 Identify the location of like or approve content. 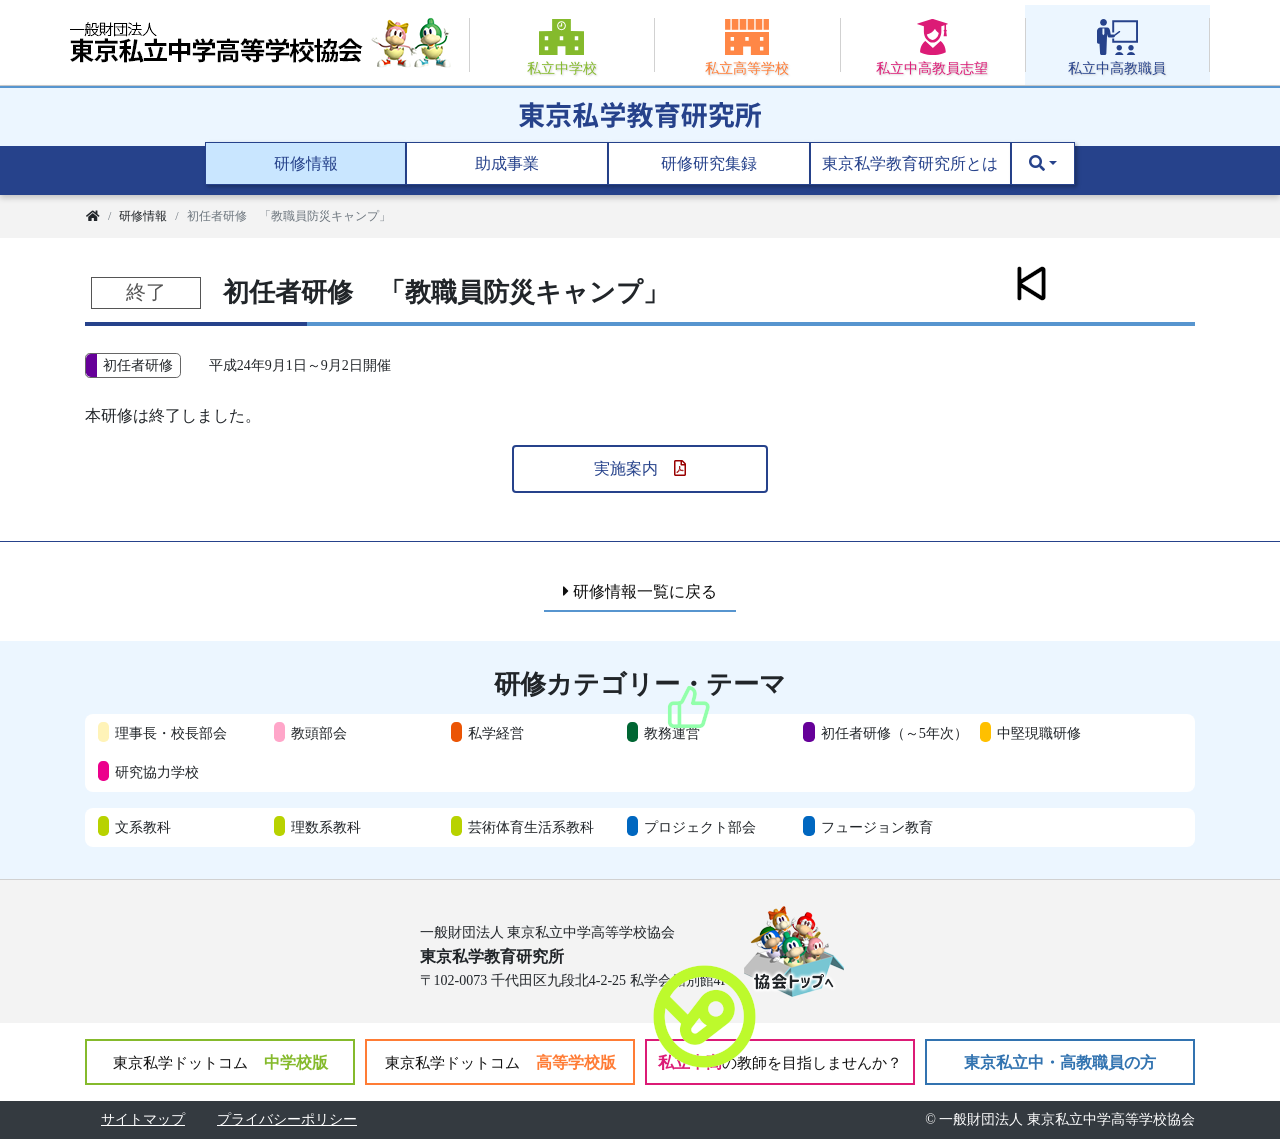
(689, 707).